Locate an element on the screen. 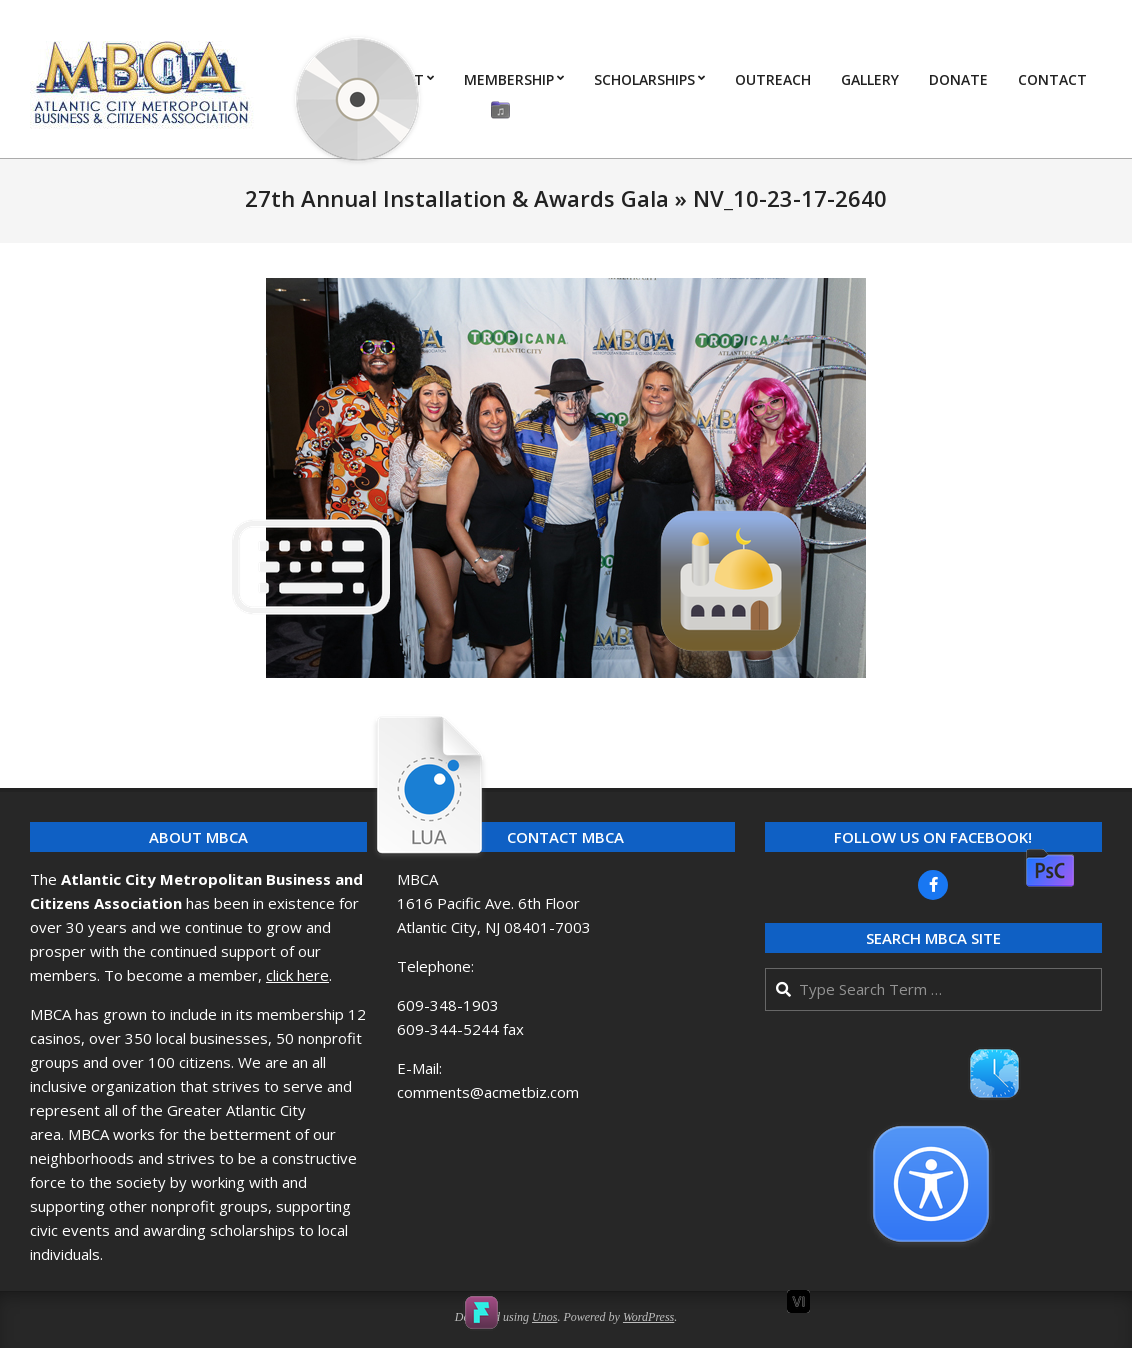 The width and height of the screenshot is (1132, 1348). open your music folder is located at coordinates (500, 109).